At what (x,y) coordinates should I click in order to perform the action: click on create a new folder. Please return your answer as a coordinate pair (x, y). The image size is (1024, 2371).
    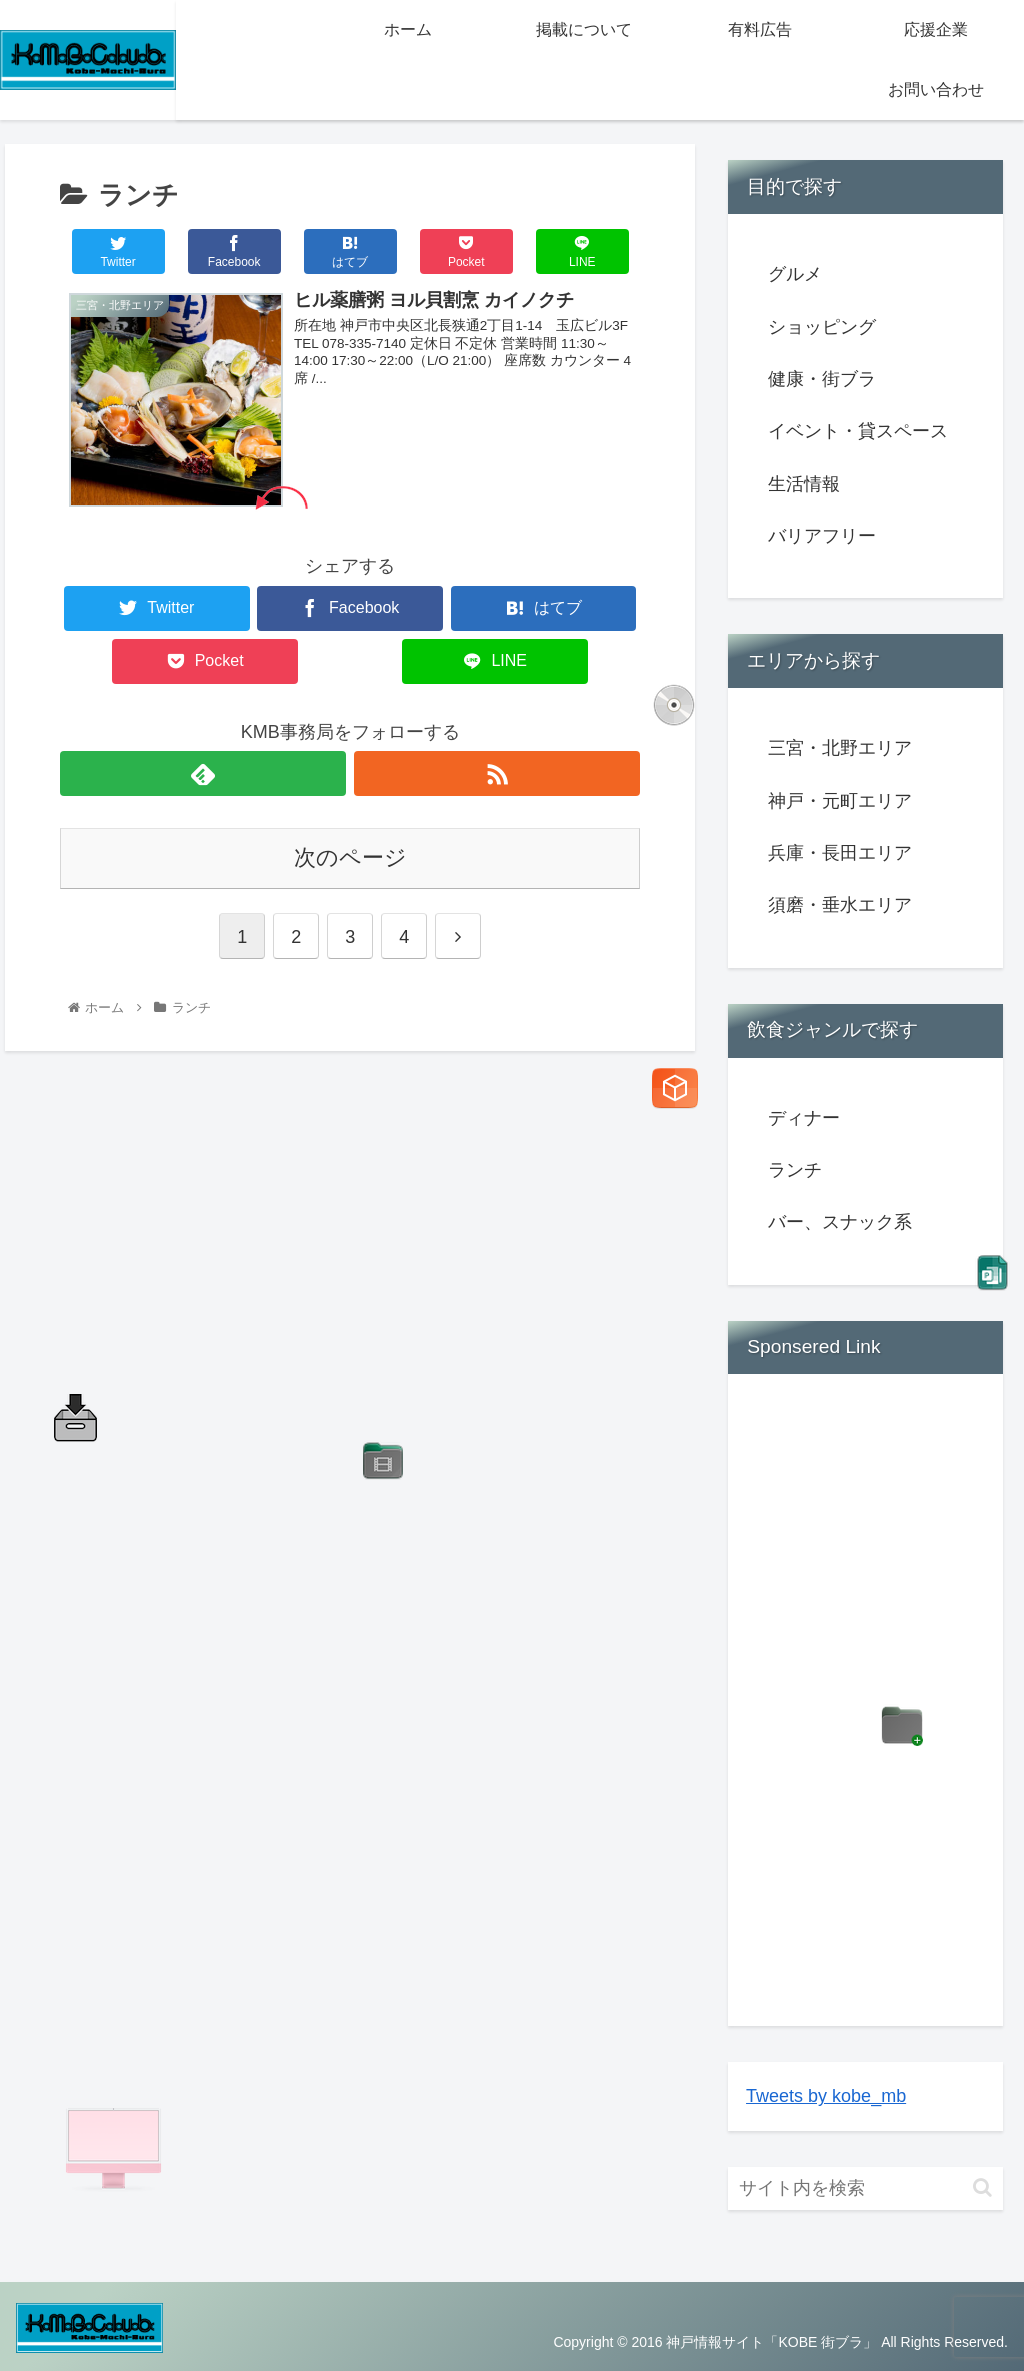
    Looking at the image, I should click on (902, 1725).